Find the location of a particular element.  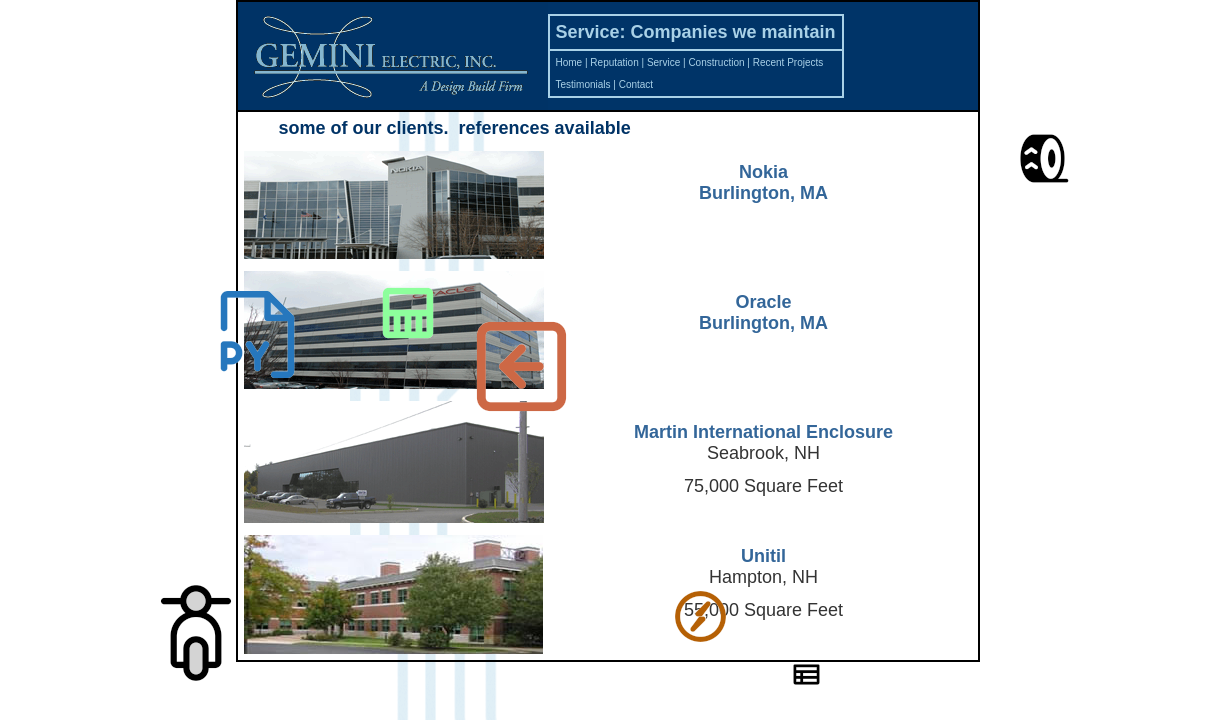

socket.io library or real-time websocket connection is located at coordinates (700, 616).